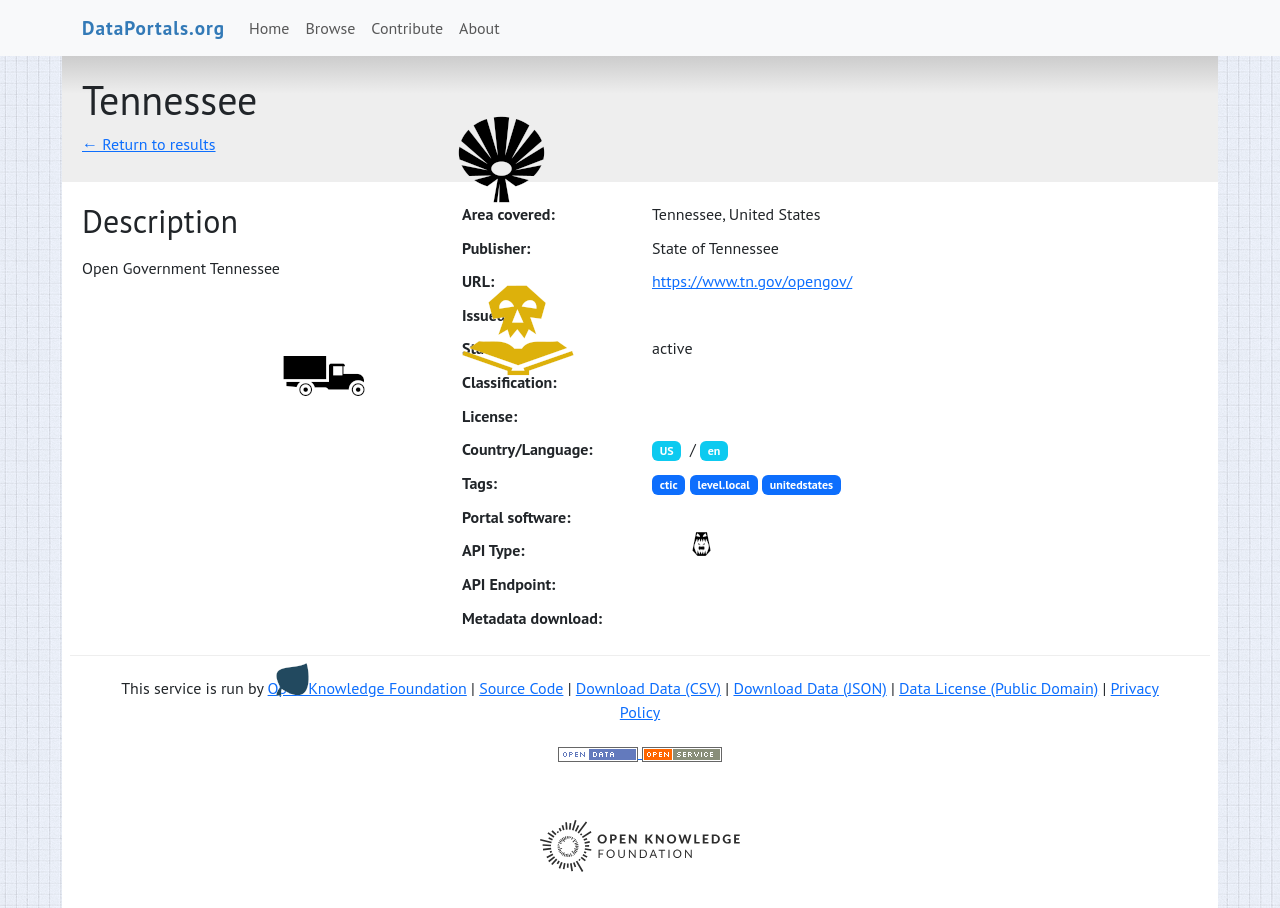 The width and height of the screenshot is (1280, 908). Describe the element at coordinates (324, 376) in the screenshot. I see `indicates freight or cargo delivery` at that location.